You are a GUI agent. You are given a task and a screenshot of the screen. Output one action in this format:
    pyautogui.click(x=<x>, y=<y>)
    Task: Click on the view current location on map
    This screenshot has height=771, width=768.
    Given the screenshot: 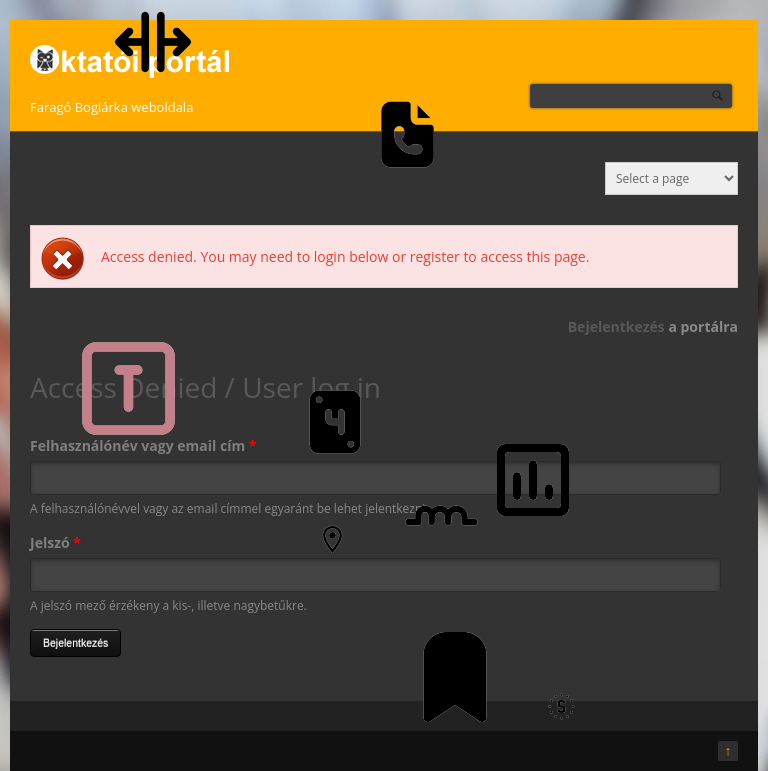 What is the action you would take?
    pyautogui.click(x=332, y=539)
    